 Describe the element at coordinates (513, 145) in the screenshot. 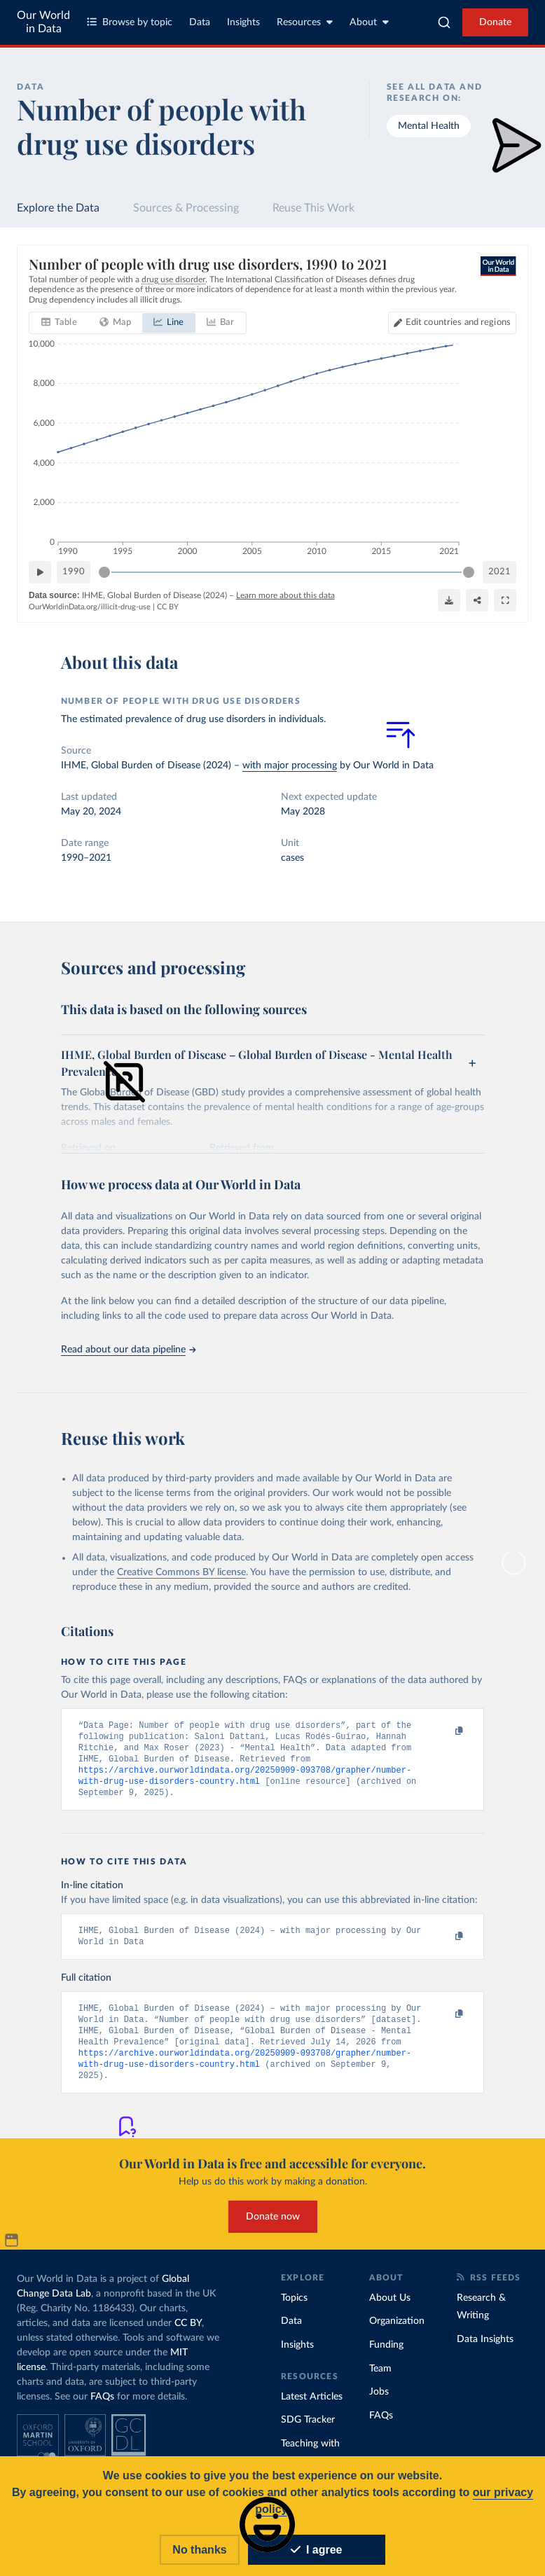

I see `send message` at that location.